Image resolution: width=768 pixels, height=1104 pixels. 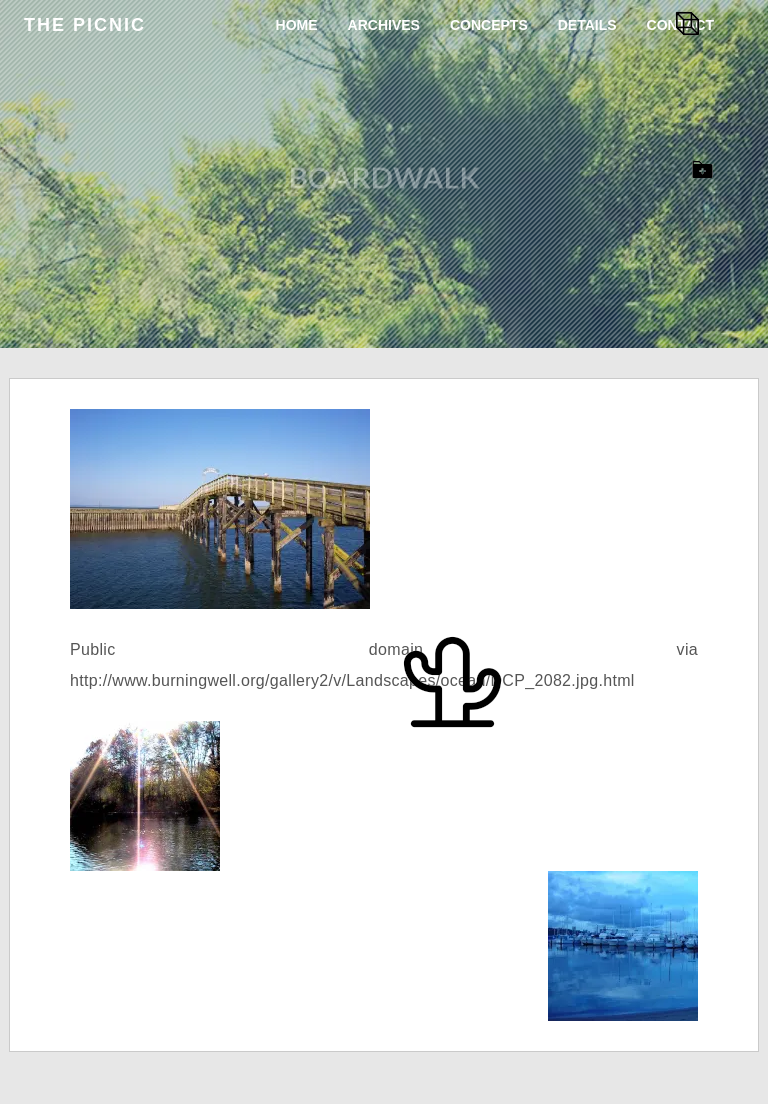 I want to click on create a new folder, so click(x=702, y=169).